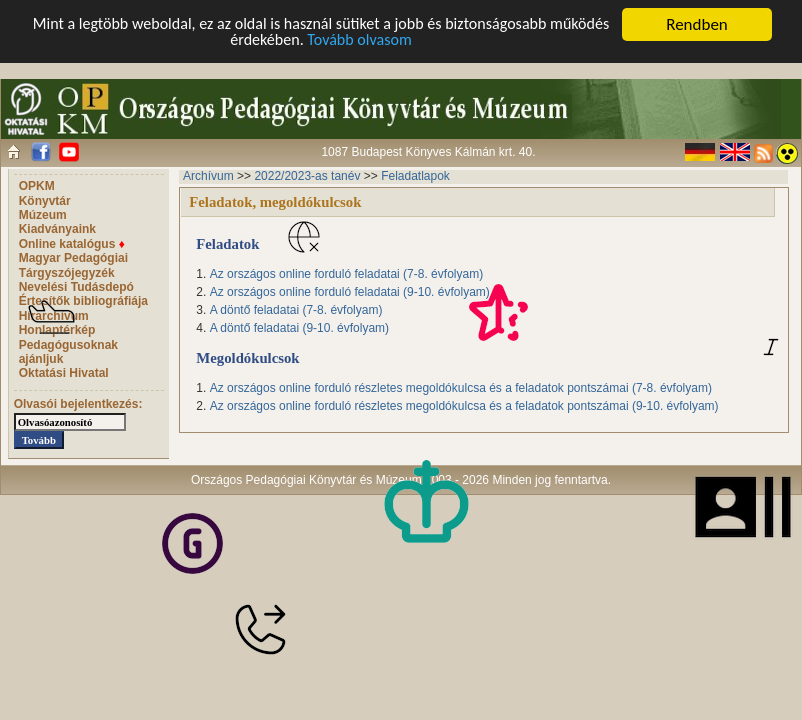  Describe the element at coordinates (192, 543) in the screenshot. I see `google account or google-related feature` at that location.